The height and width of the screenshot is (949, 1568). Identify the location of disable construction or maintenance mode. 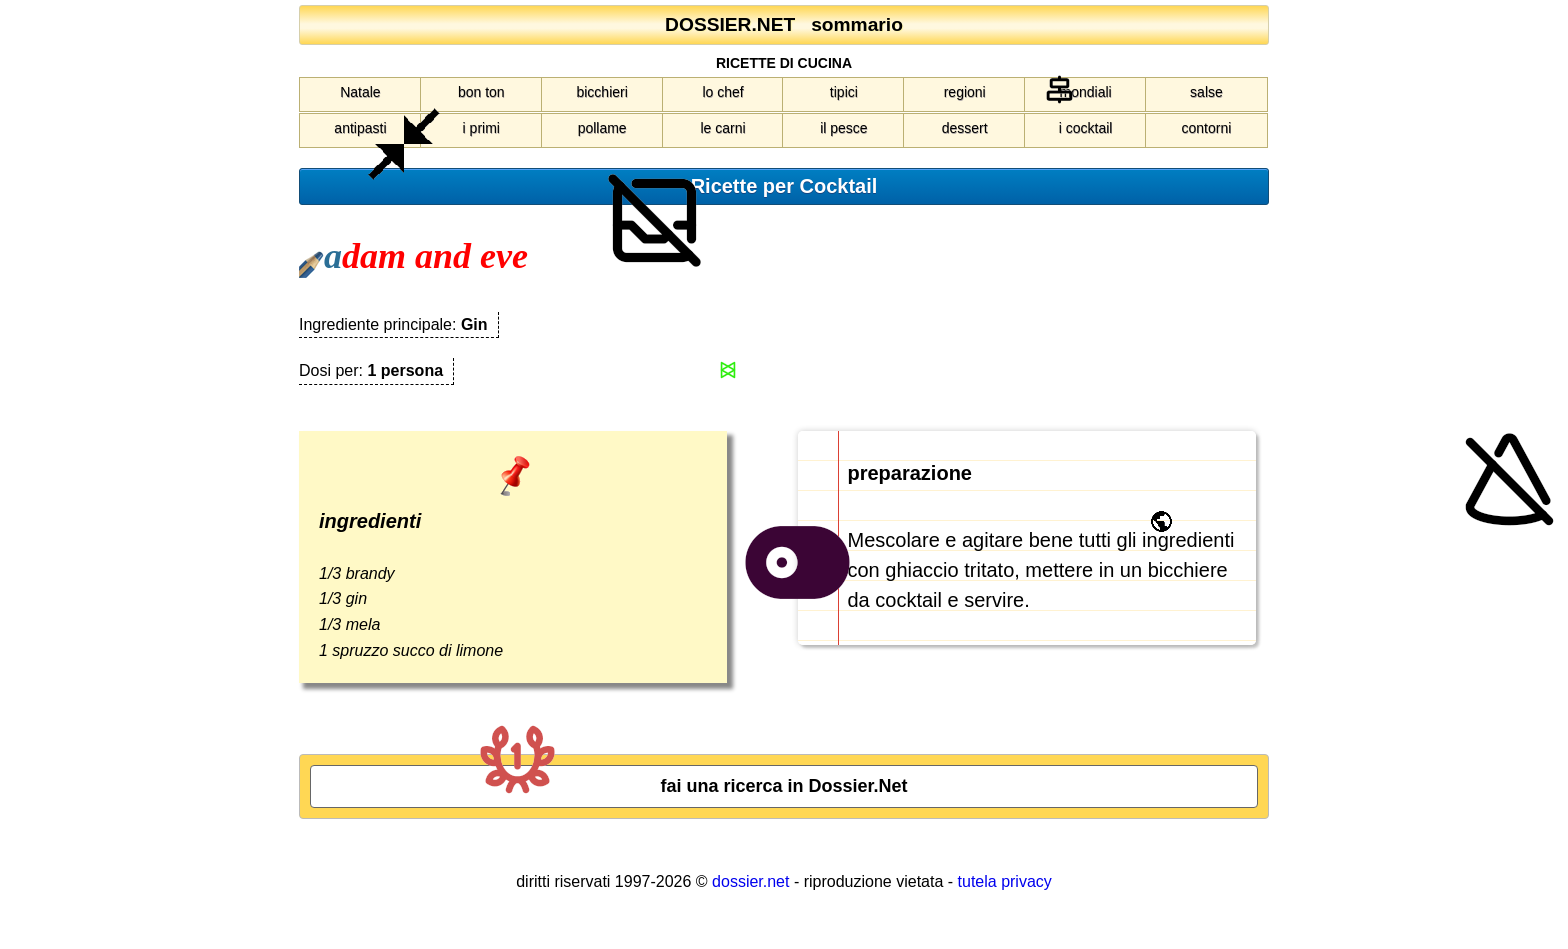
(1509, 481).